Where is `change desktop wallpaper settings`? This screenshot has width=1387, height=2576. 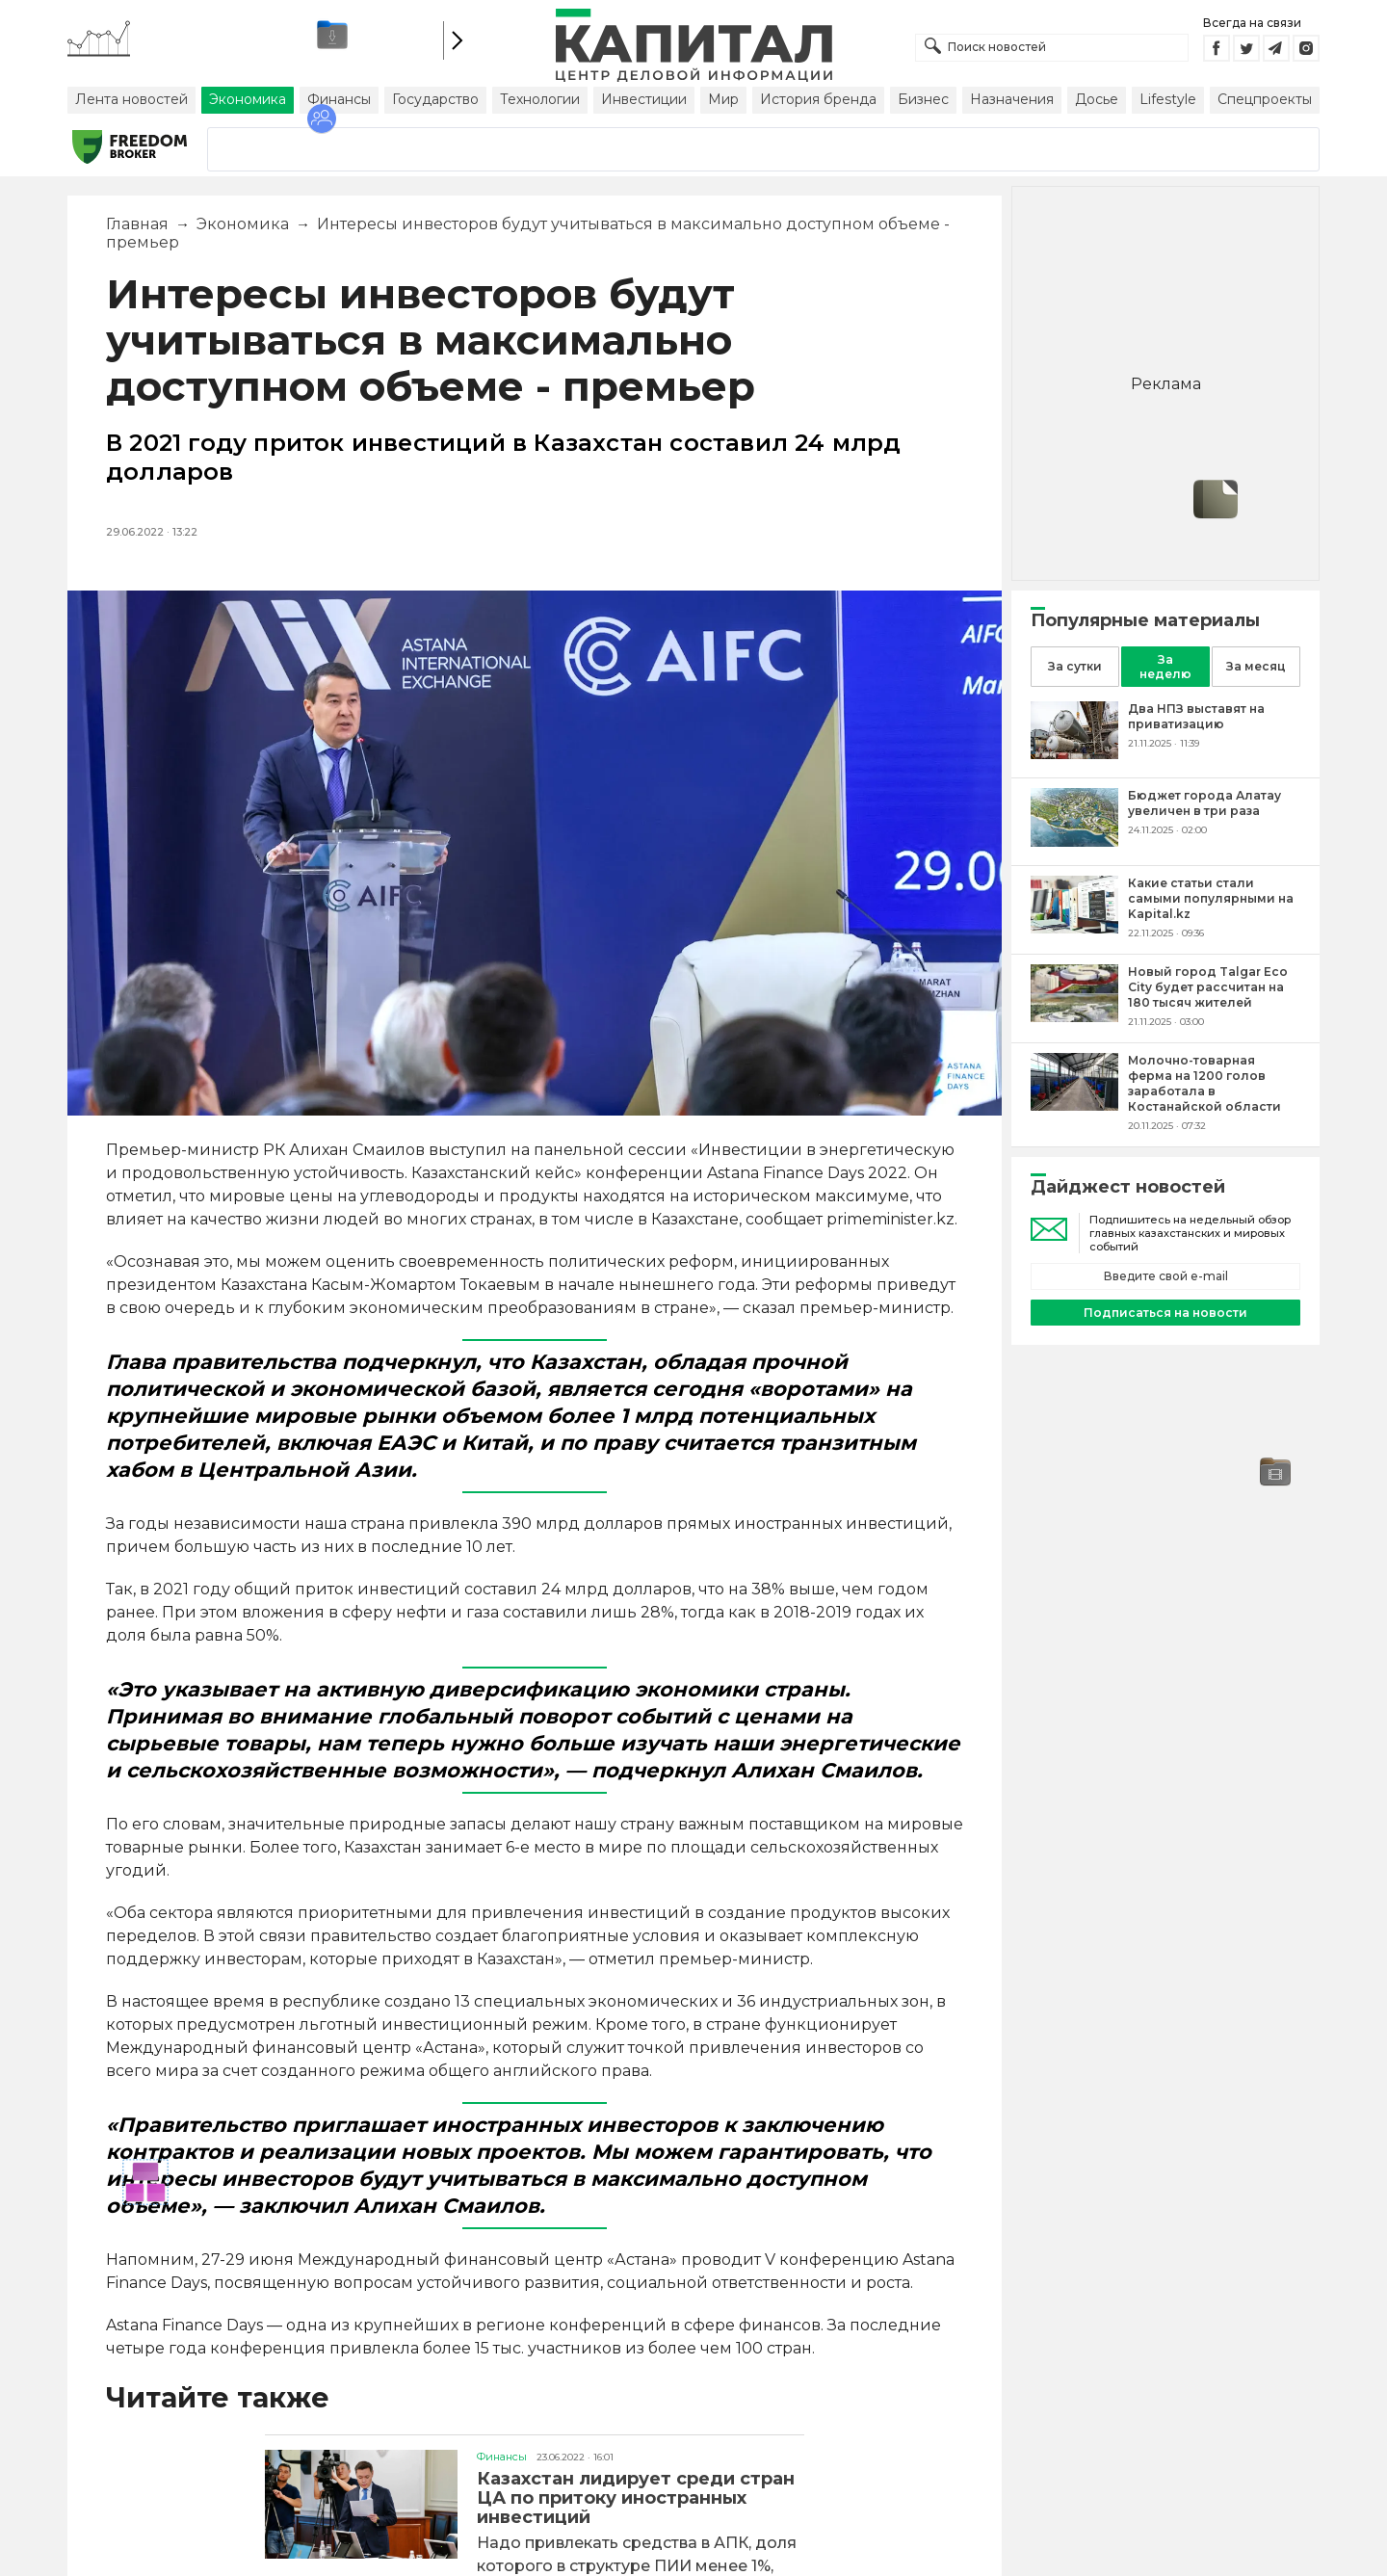
change desktop wallpaper settings is located at coordinates (1216, 498).